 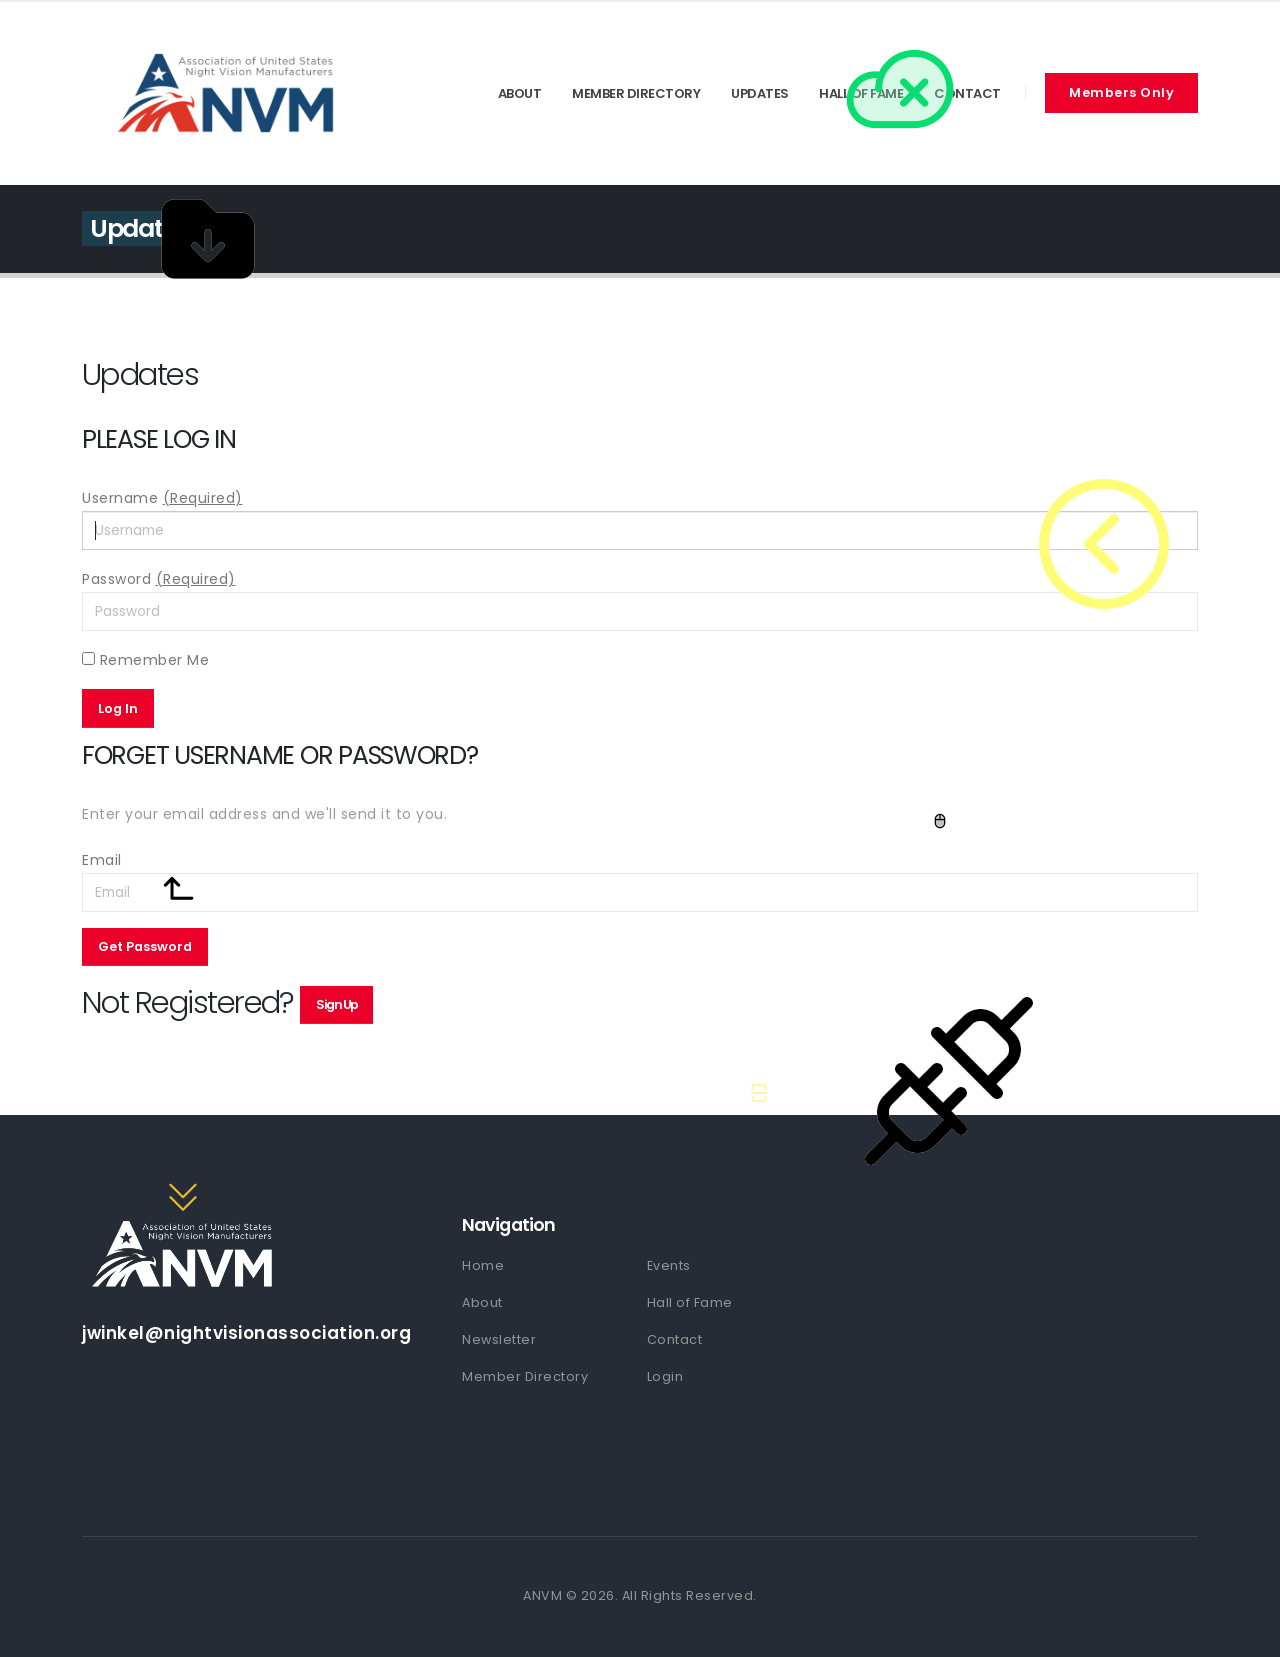 What do you see at coordinates (1104, 544) in the screenshot?
I see `go back to previous screen` at bounding box center [1104, 544].